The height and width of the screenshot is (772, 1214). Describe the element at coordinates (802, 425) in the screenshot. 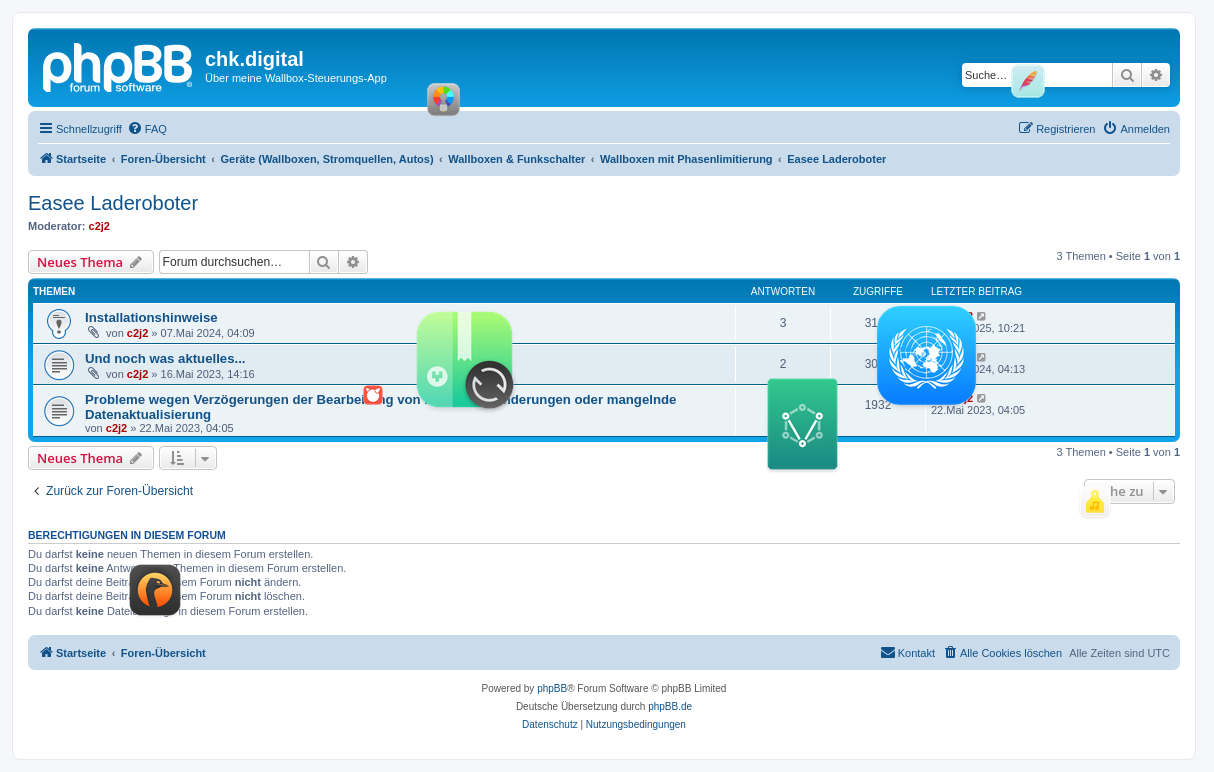

I see `vector graphics template file` at that location.